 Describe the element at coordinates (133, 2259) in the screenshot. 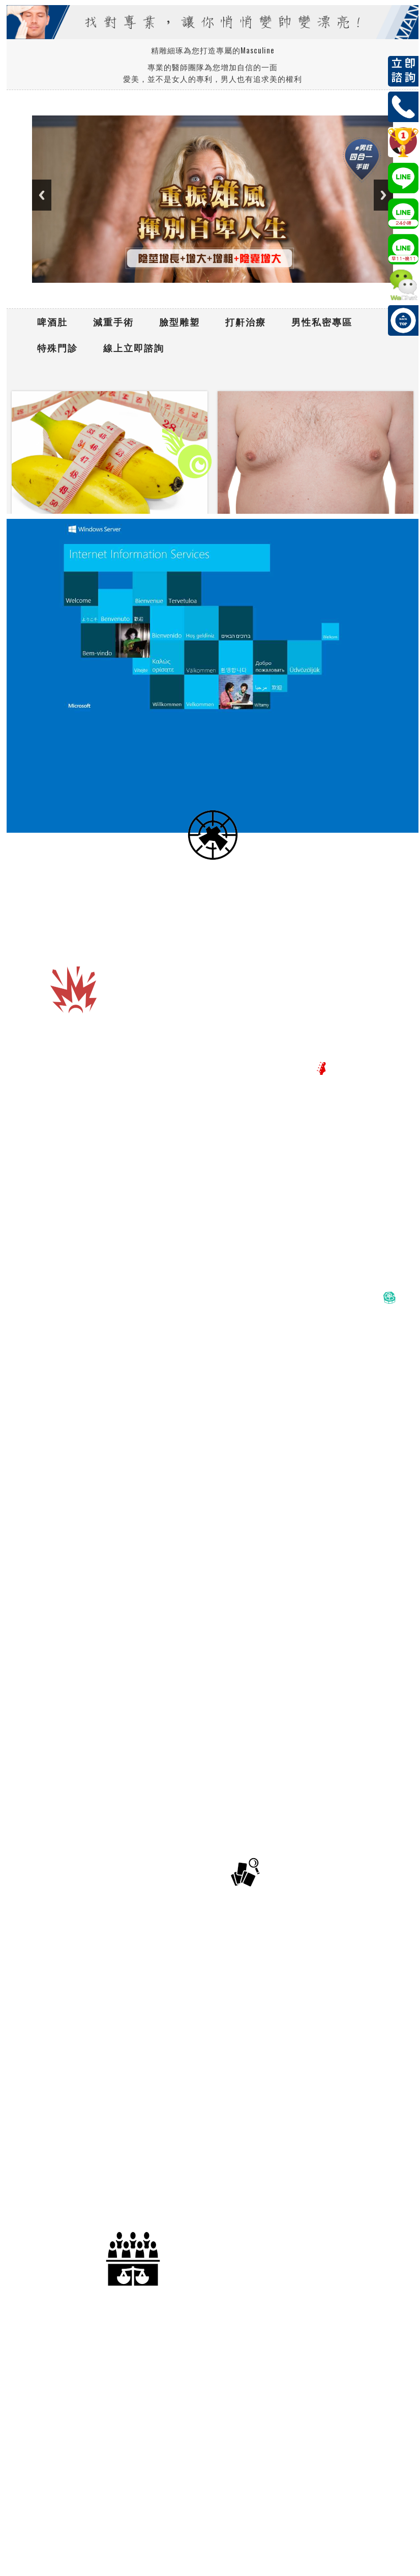

I see `view jury or tribunal panel` at that location.